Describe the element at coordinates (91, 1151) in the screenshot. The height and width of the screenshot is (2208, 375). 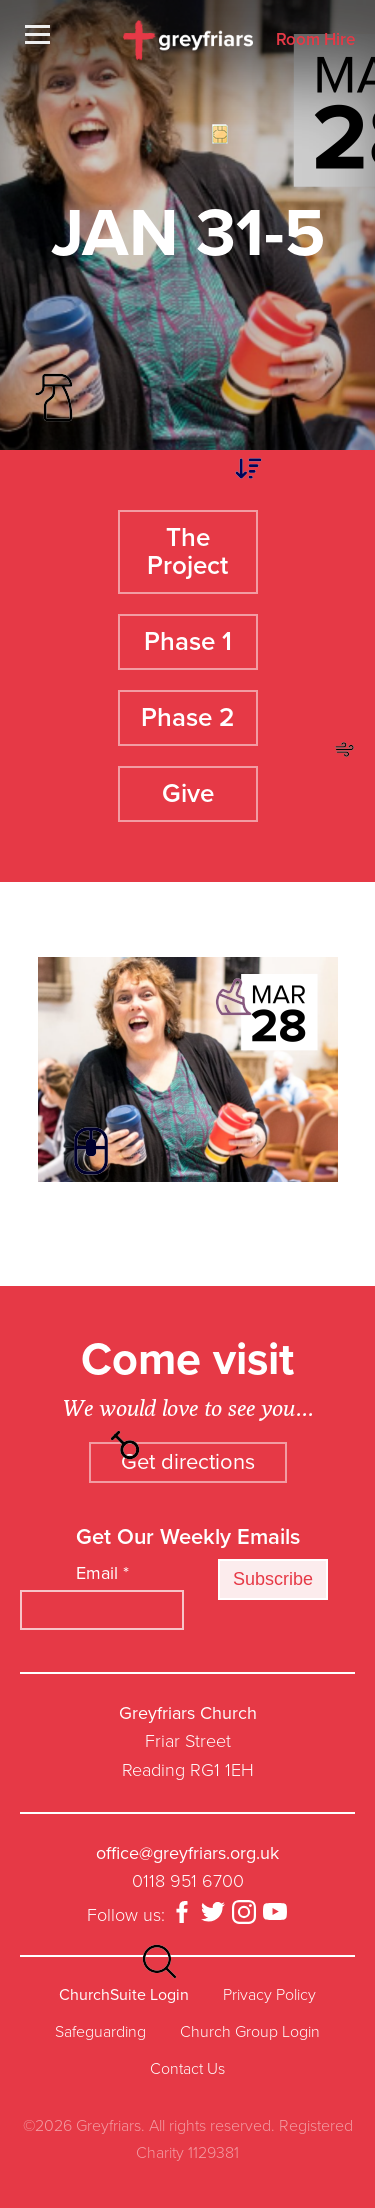
I see `middle mouse button click action` at that location.